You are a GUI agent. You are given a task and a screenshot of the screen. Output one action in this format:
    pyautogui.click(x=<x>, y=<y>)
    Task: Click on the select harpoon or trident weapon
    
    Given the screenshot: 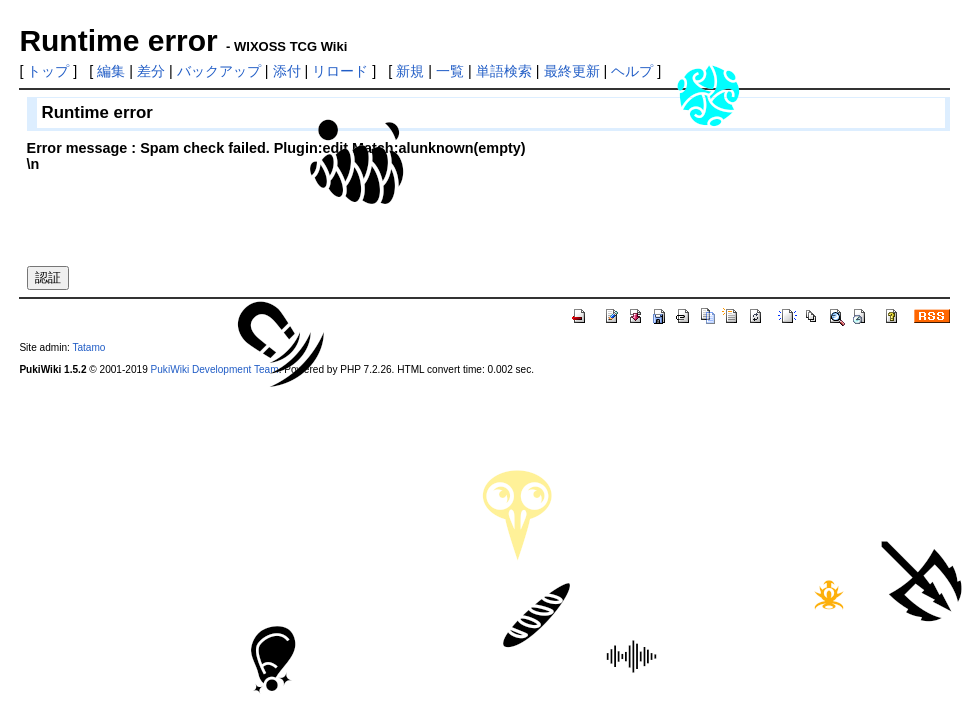 What is the action you would take?
    pyautogui.click(x=922, y=581)
    